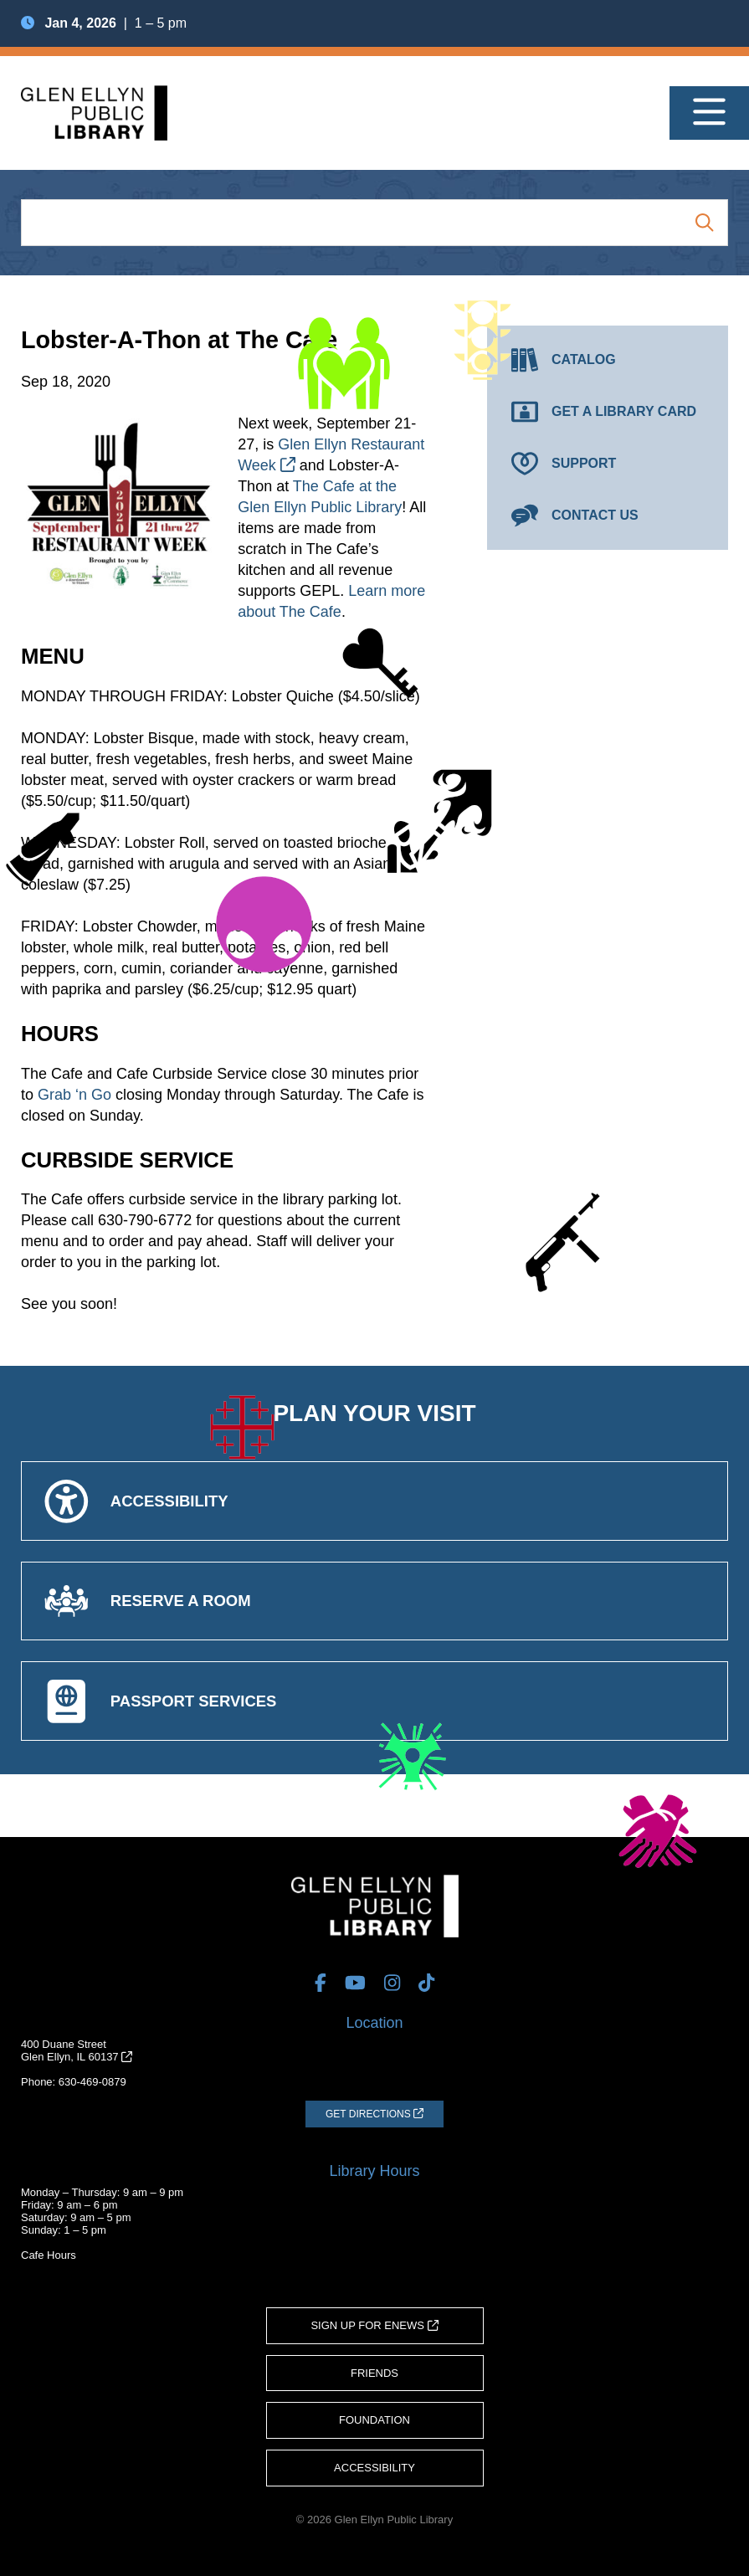  Describe the element at coordinates (264, 924) in the screenshot. I see `select or summon a soul vessel item` at that location.